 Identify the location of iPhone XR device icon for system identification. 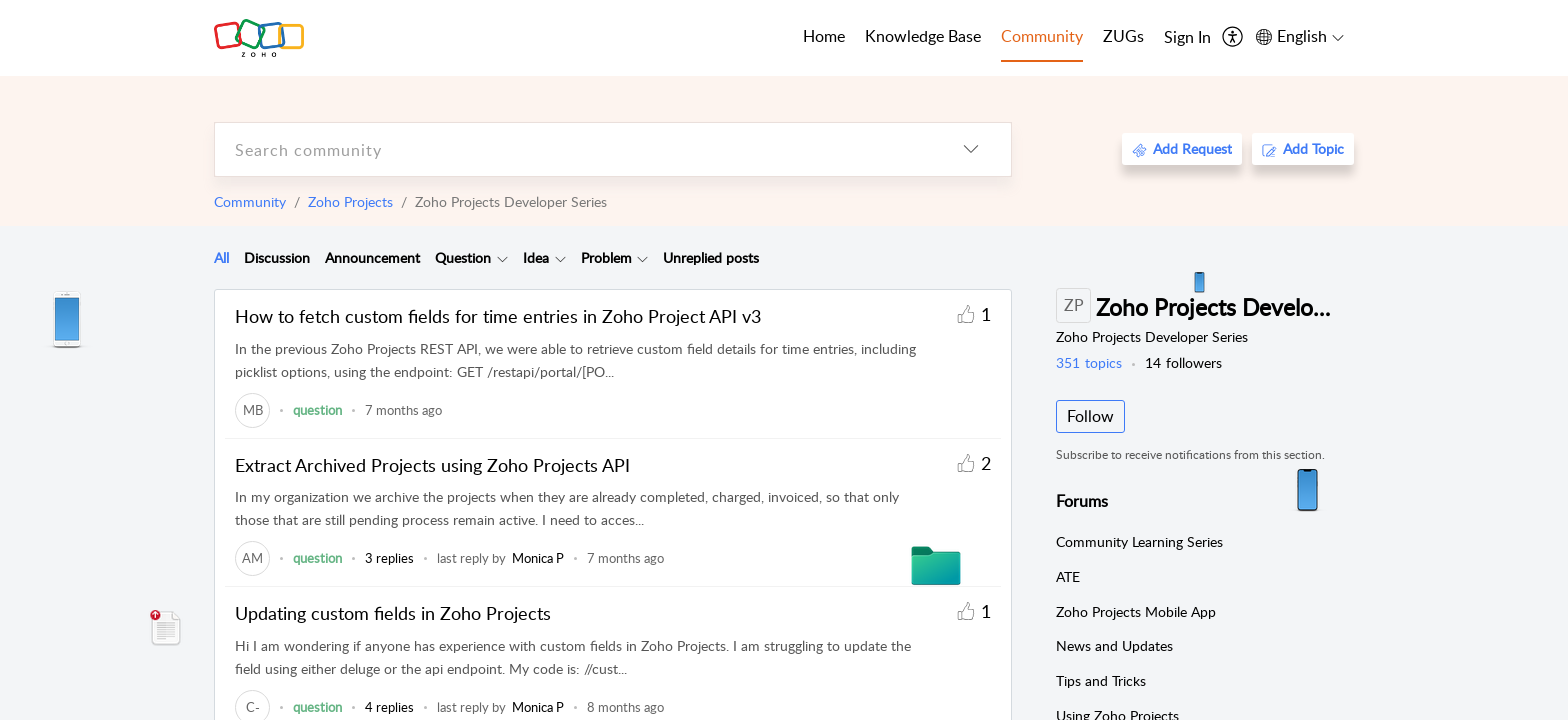
(1199, 282).